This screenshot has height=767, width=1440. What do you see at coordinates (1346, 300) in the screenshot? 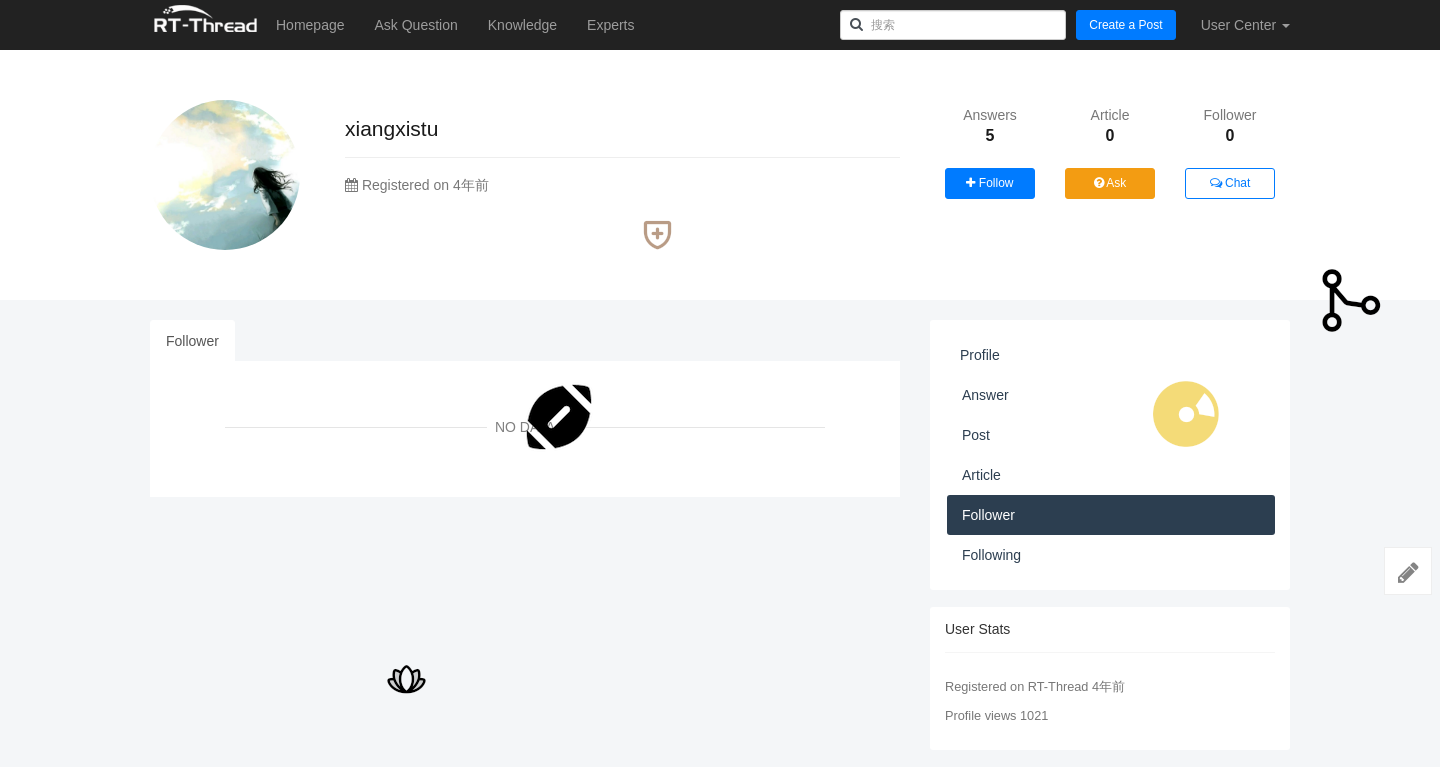
I see `merge branches in version control` at bounding box center [1346, 300].